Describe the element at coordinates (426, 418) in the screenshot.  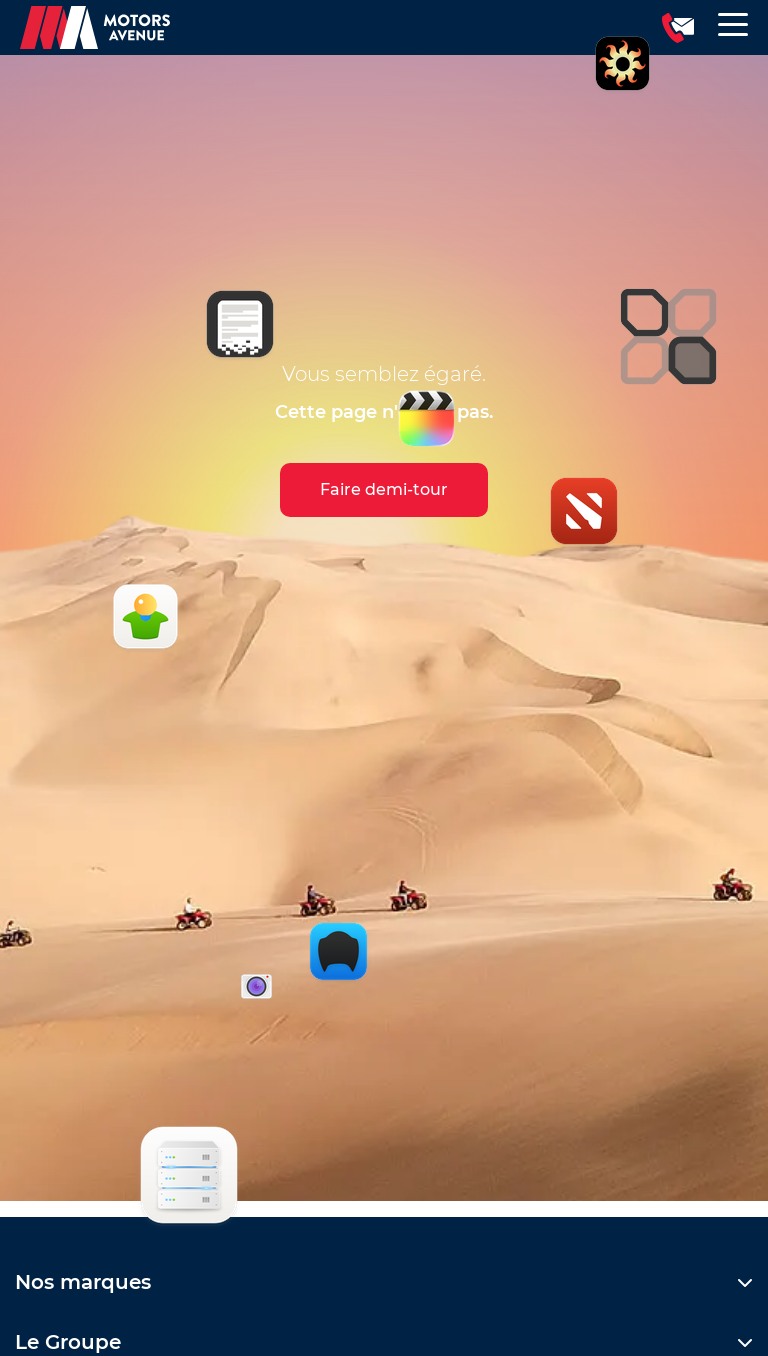
I see `open vidcutter video editing app` at that location.